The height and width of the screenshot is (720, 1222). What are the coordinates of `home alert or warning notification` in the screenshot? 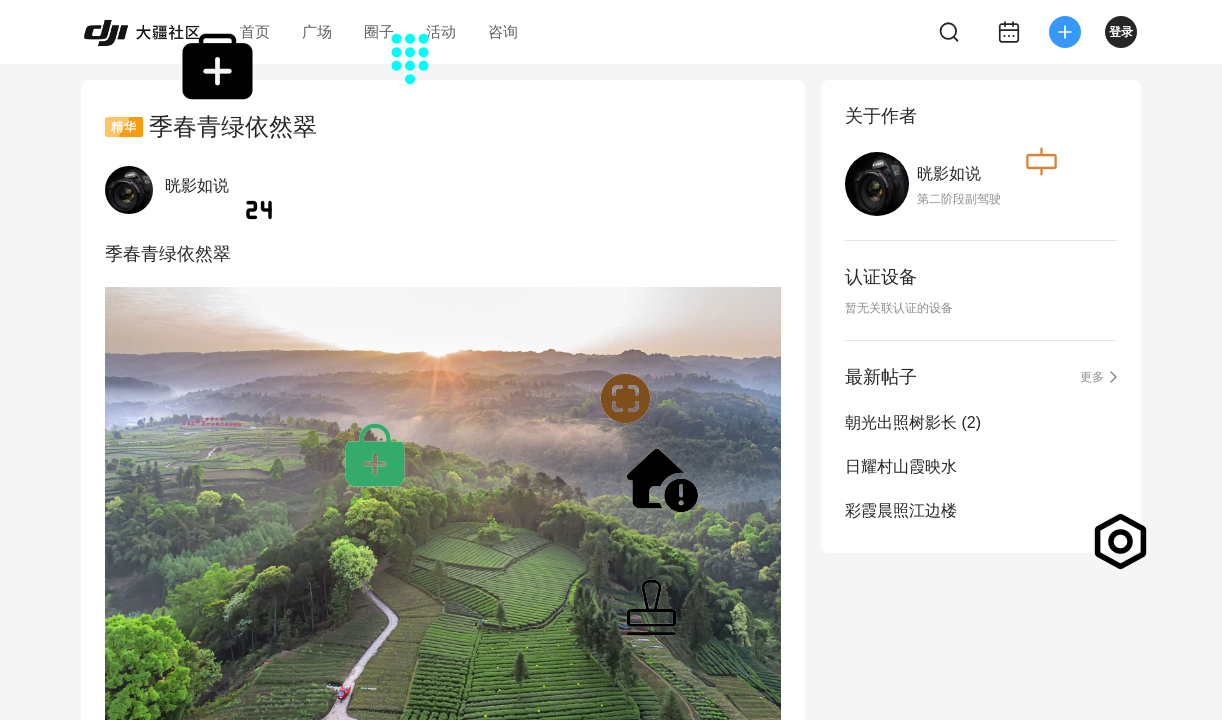 It's located at (660, 478).